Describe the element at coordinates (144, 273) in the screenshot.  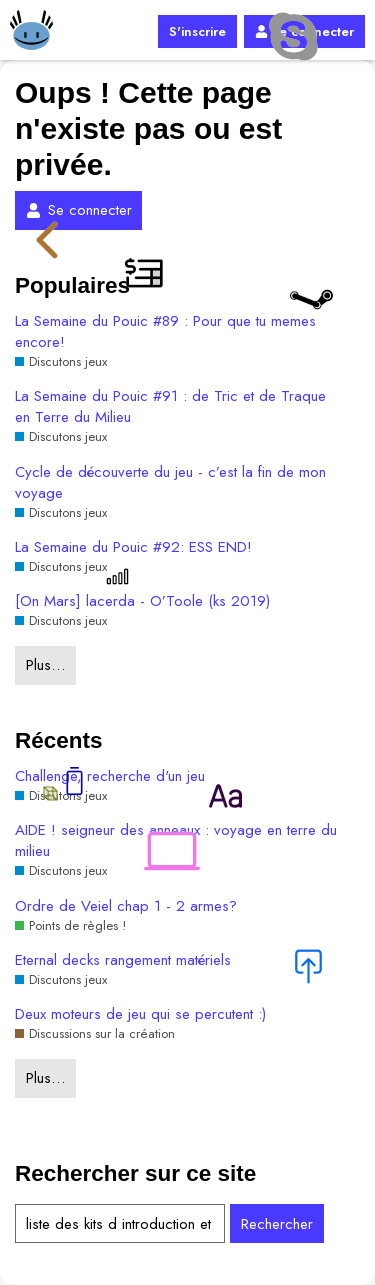
I see `view or manage invoices` at that location.